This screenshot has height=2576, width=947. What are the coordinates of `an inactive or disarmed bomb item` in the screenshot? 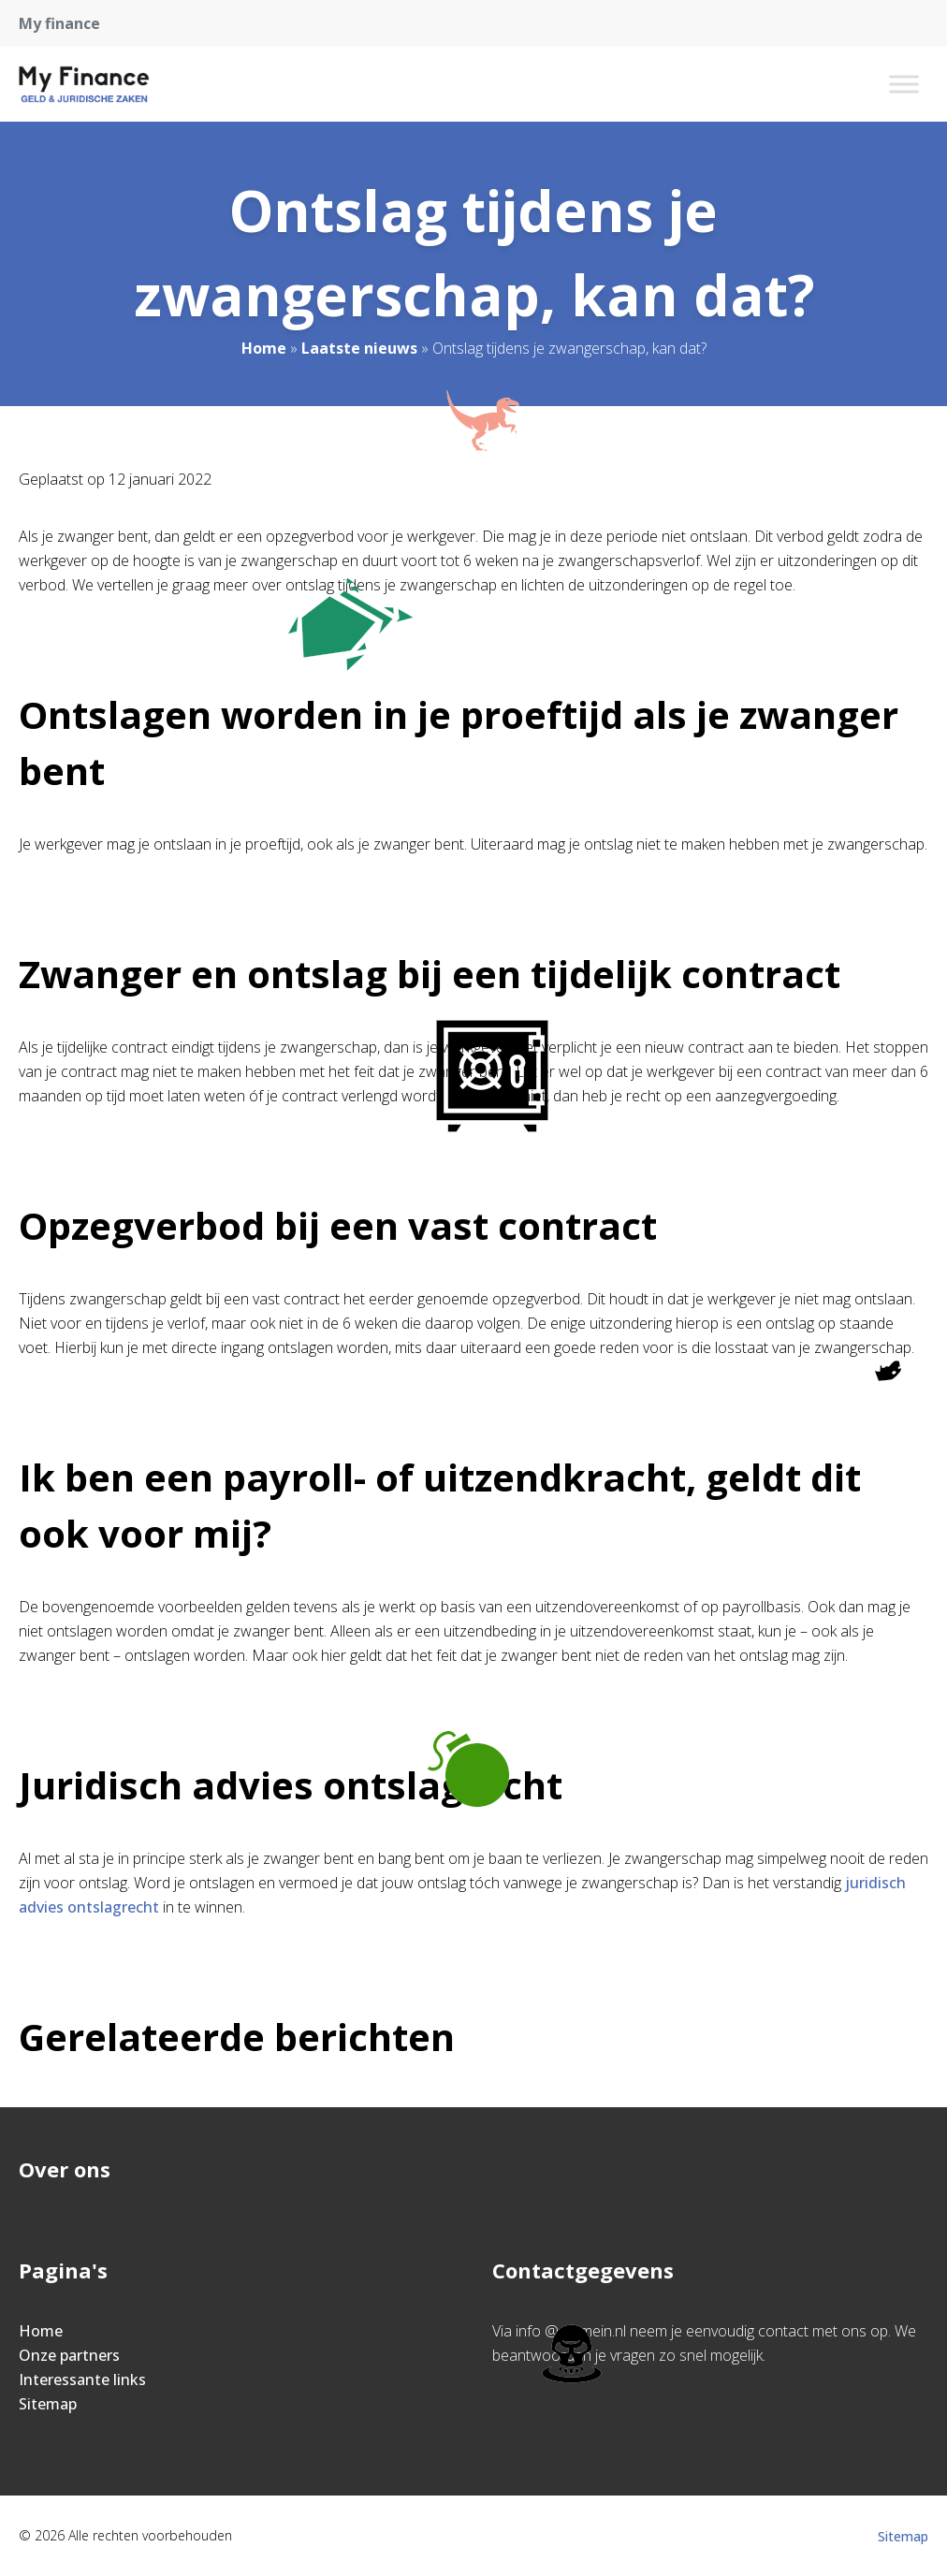 It's located at (469, 1768).